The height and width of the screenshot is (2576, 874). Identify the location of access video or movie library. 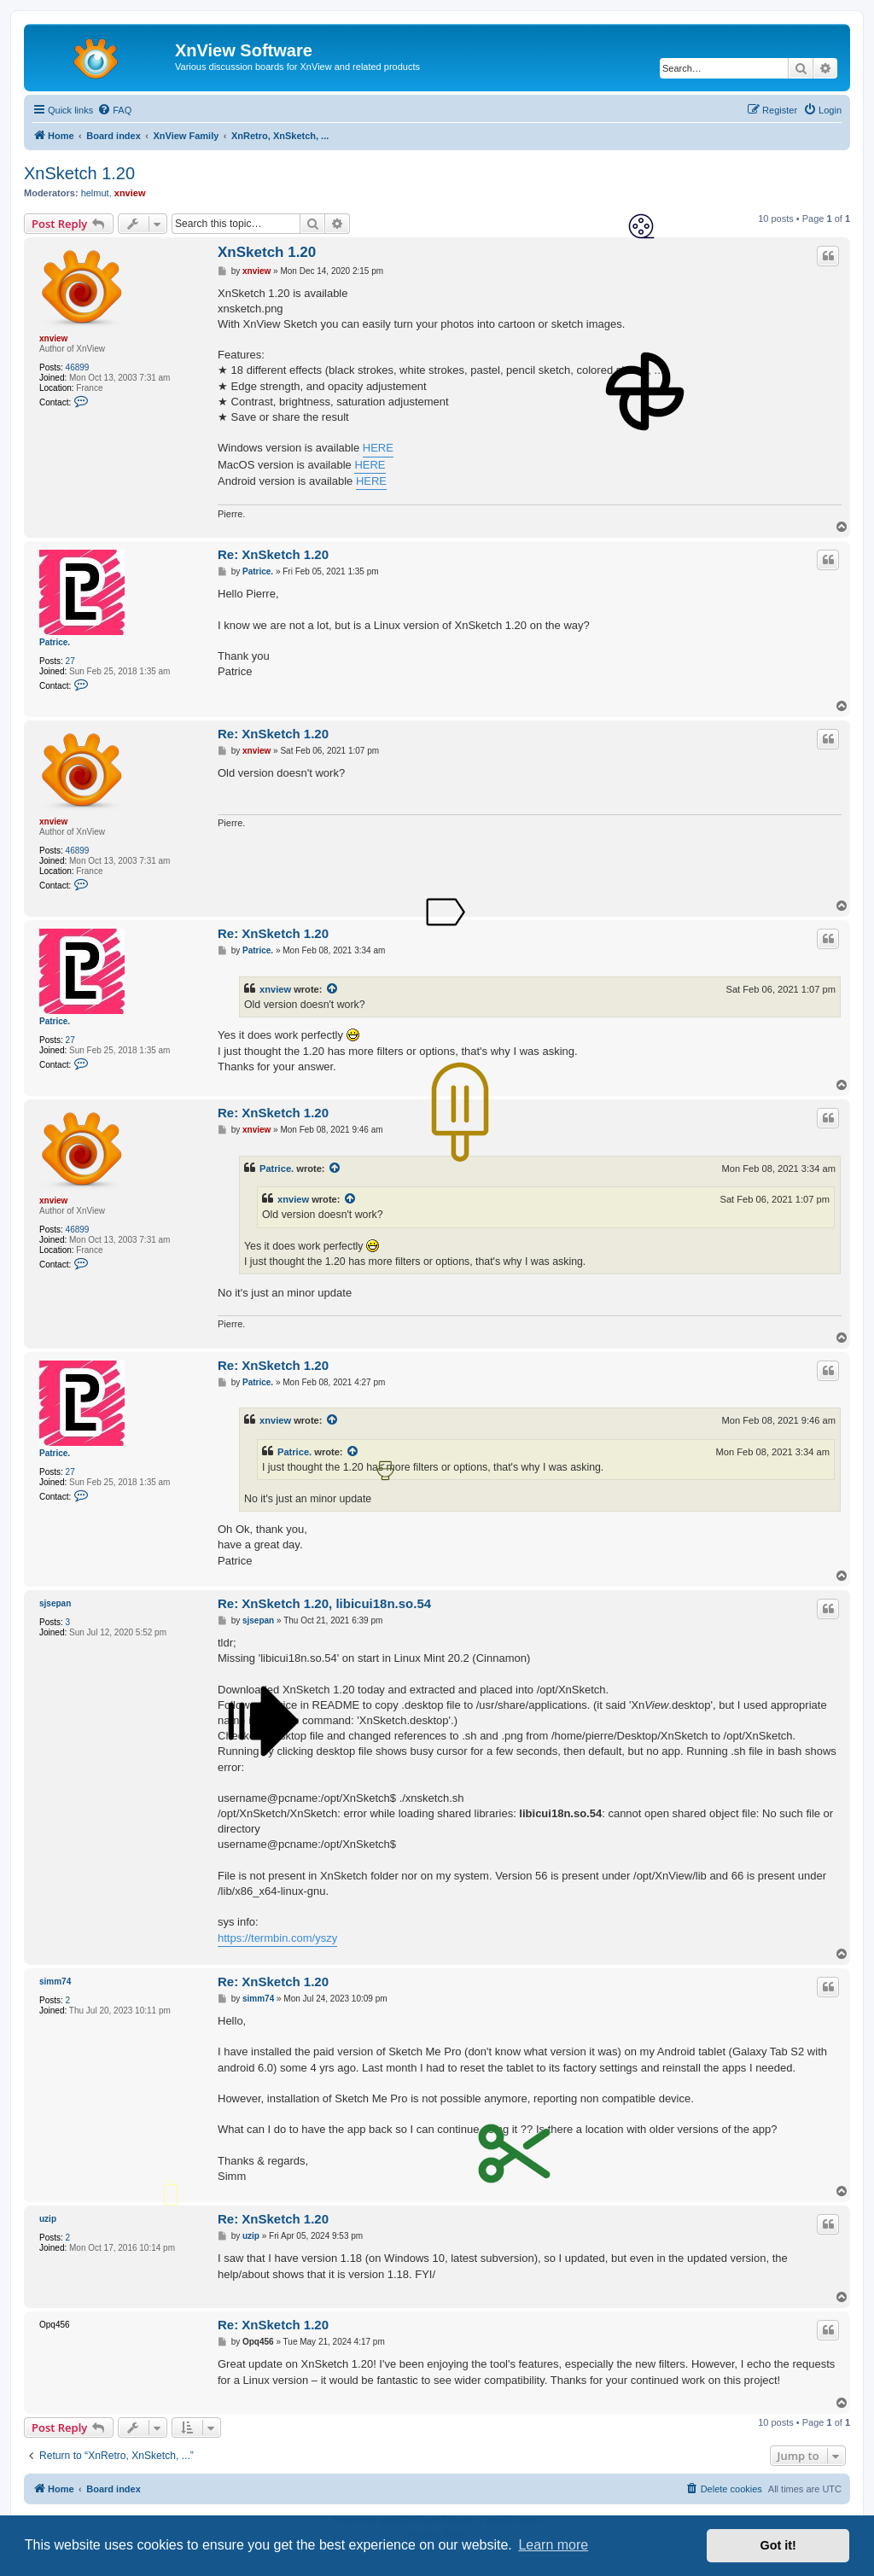
(641, 226).